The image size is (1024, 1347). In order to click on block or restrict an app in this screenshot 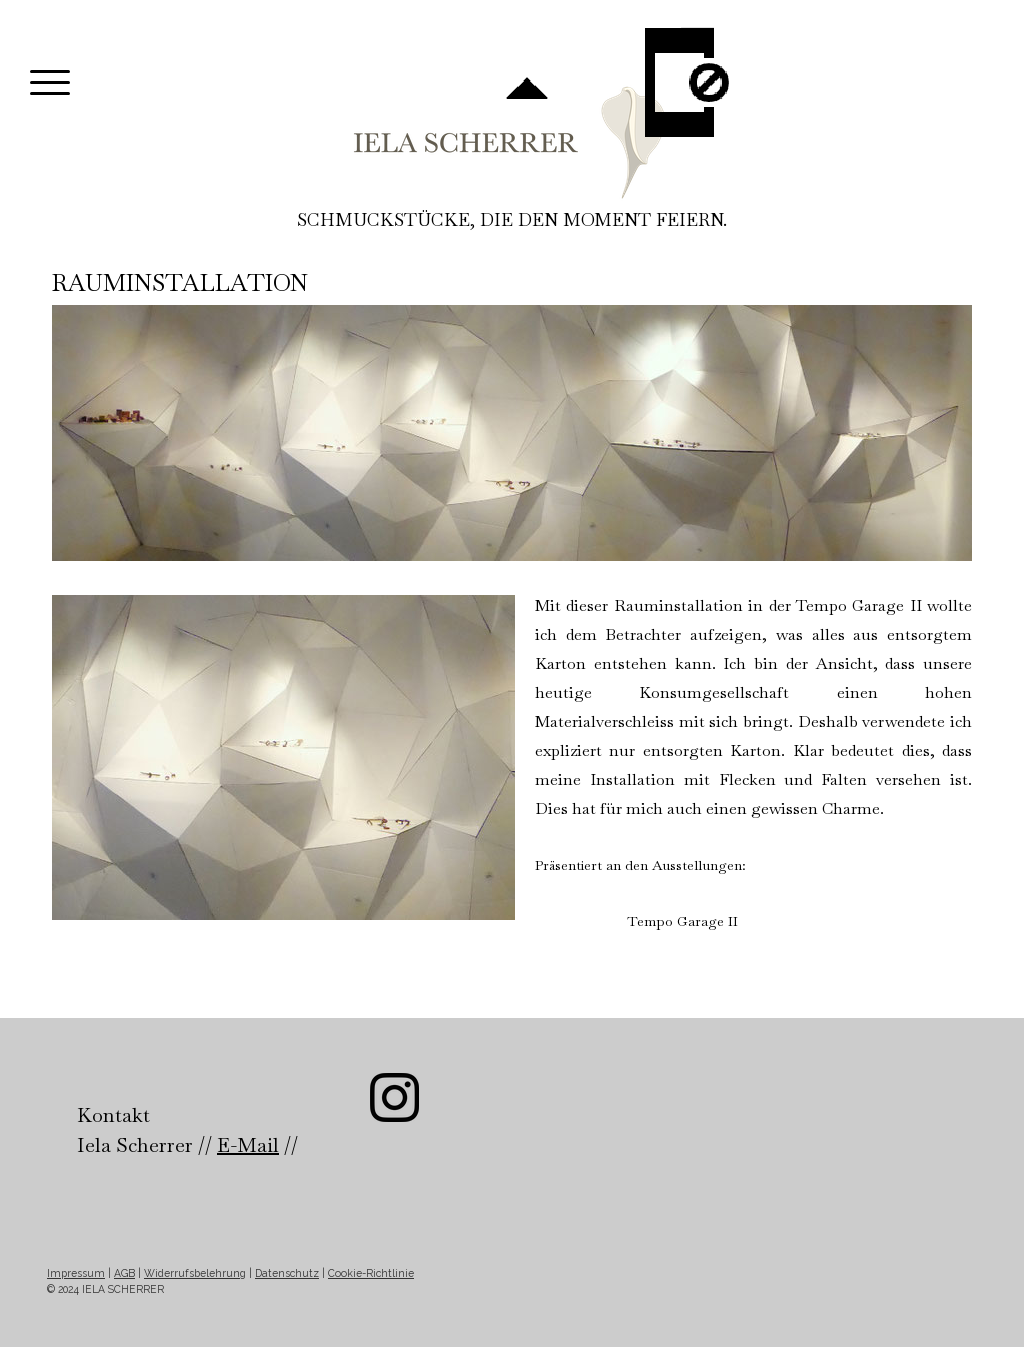, I will do `click(679, 82)`.